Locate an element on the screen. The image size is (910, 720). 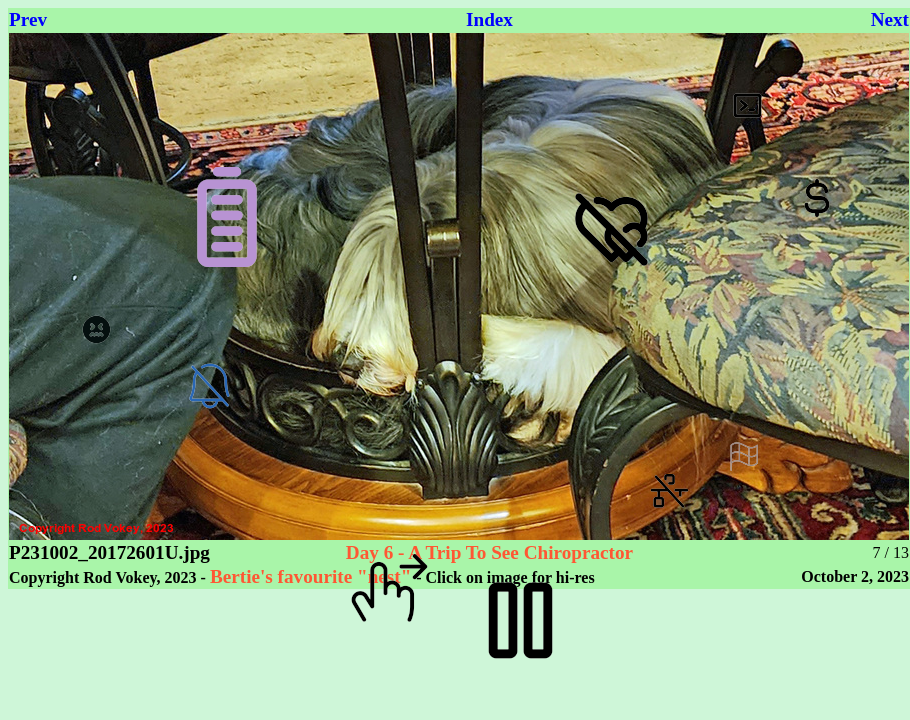
indicates battery is fully charged is located at coordinates (227, 217).